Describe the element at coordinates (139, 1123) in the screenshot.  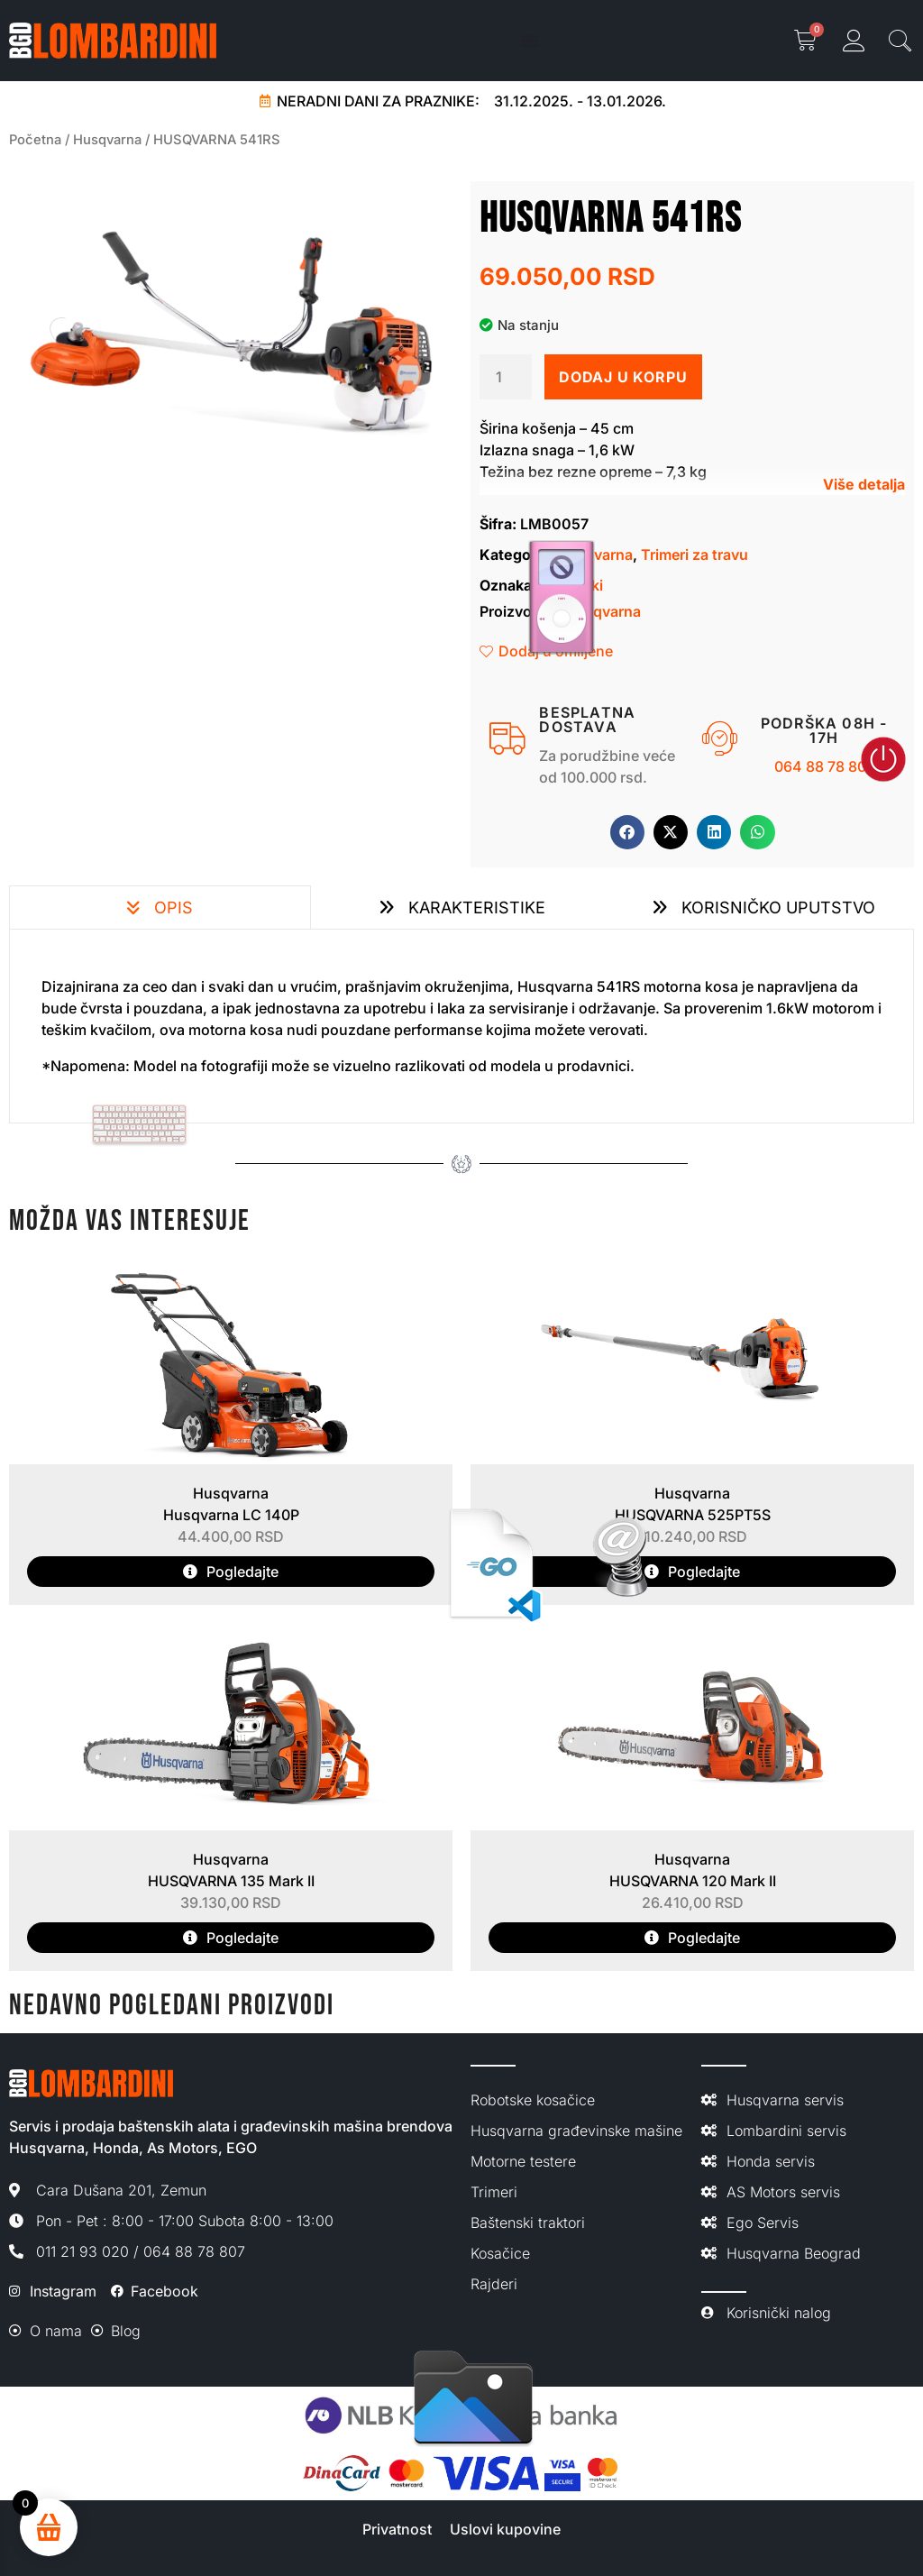
I see `connect to a wireless bluetooth keyboard` at that location.